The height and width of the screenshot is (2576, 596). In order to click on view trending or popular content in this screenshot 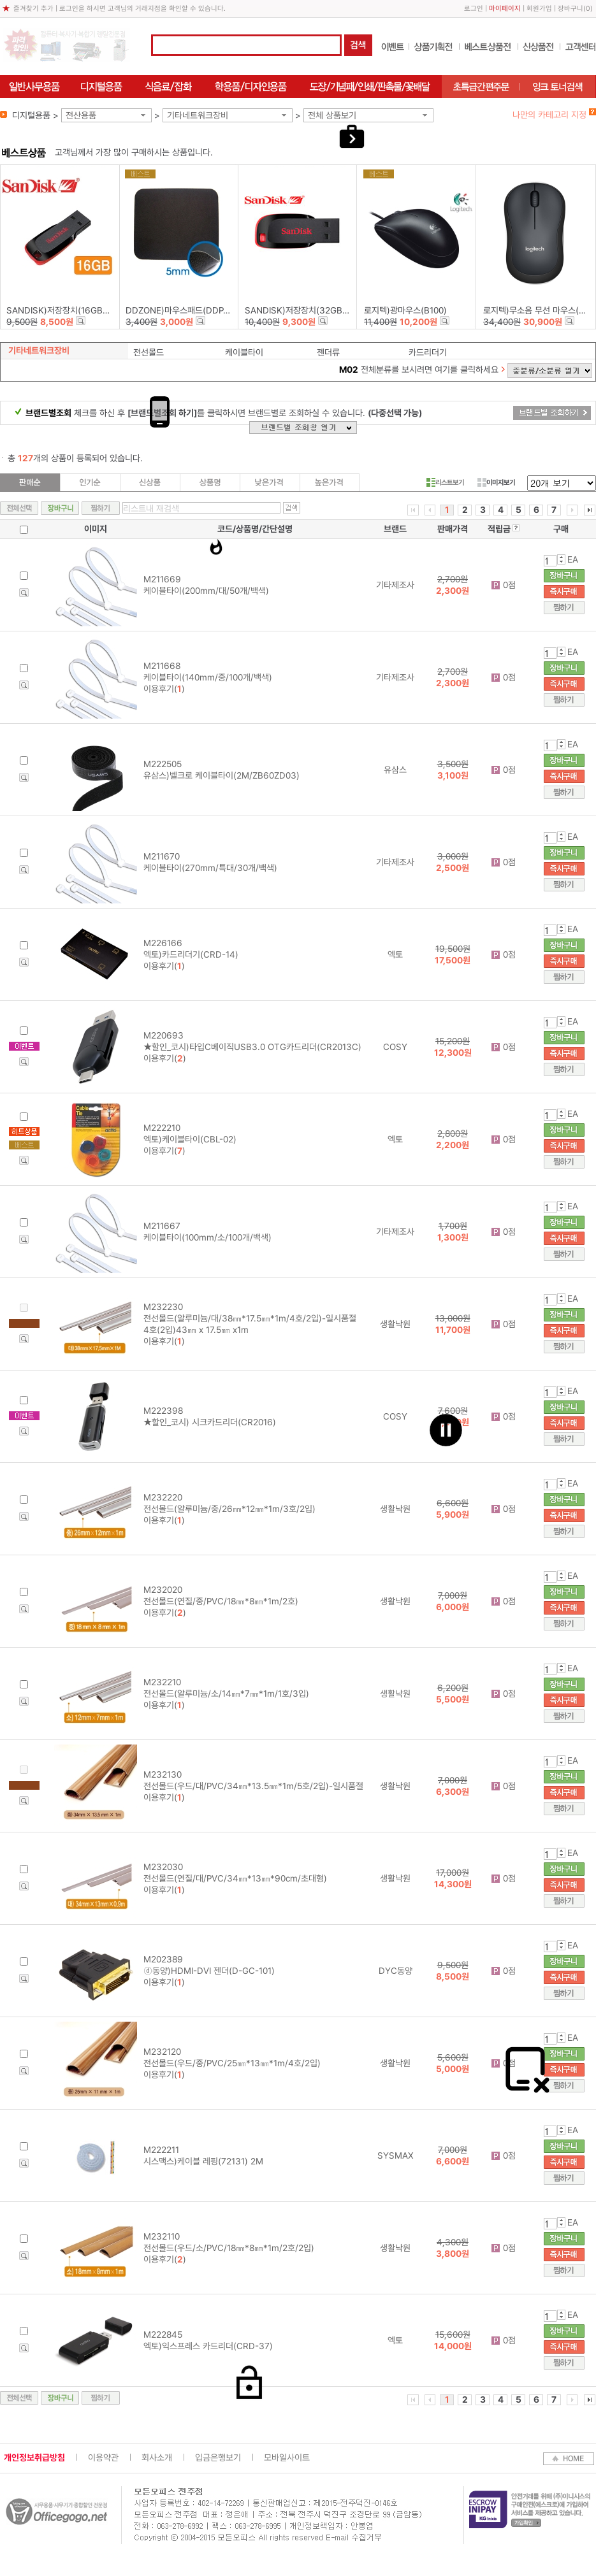, I will do `click(216, 547)`.